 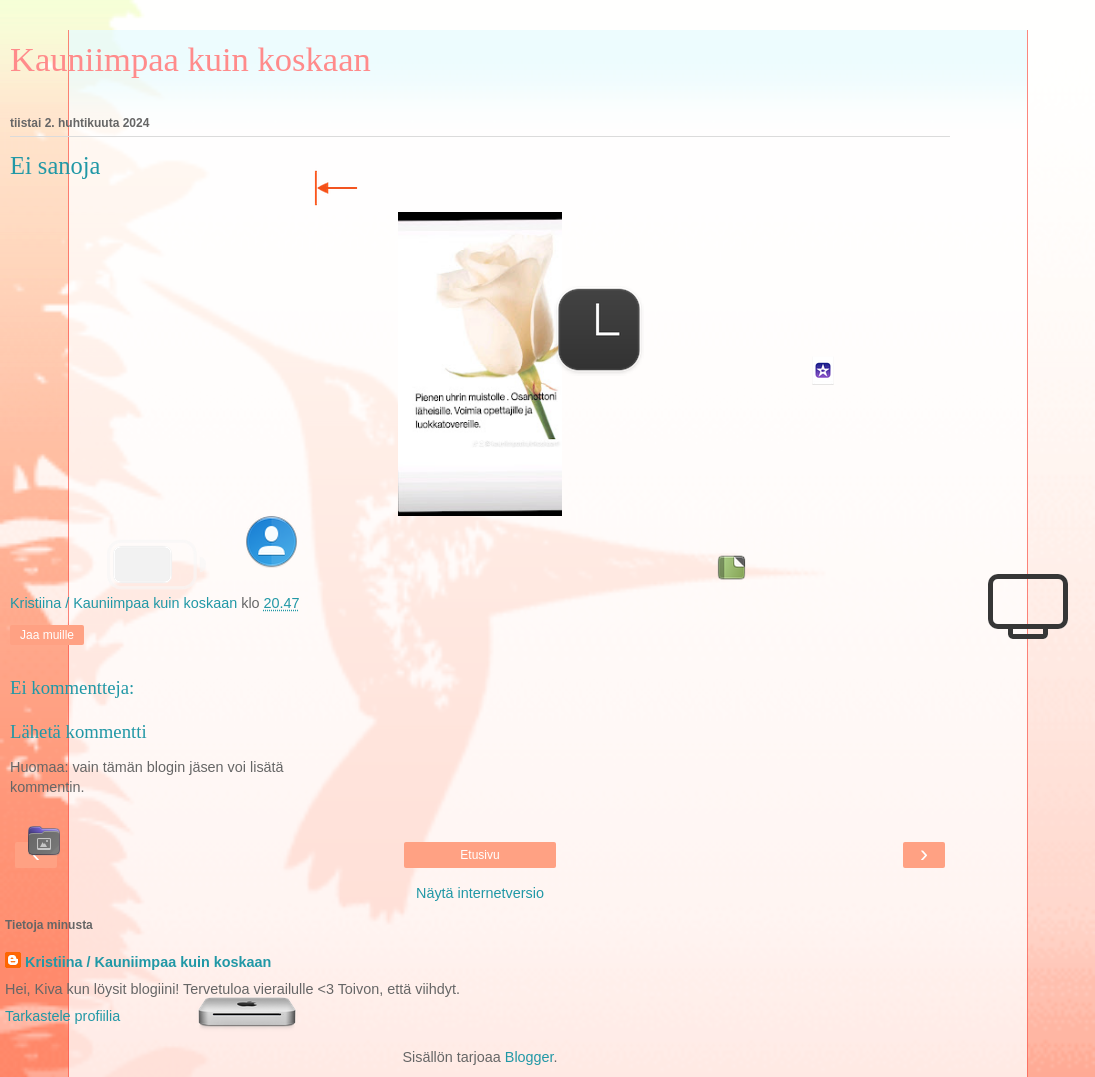 I want to click on open tv or display settings, so click(x=1028, y=604).